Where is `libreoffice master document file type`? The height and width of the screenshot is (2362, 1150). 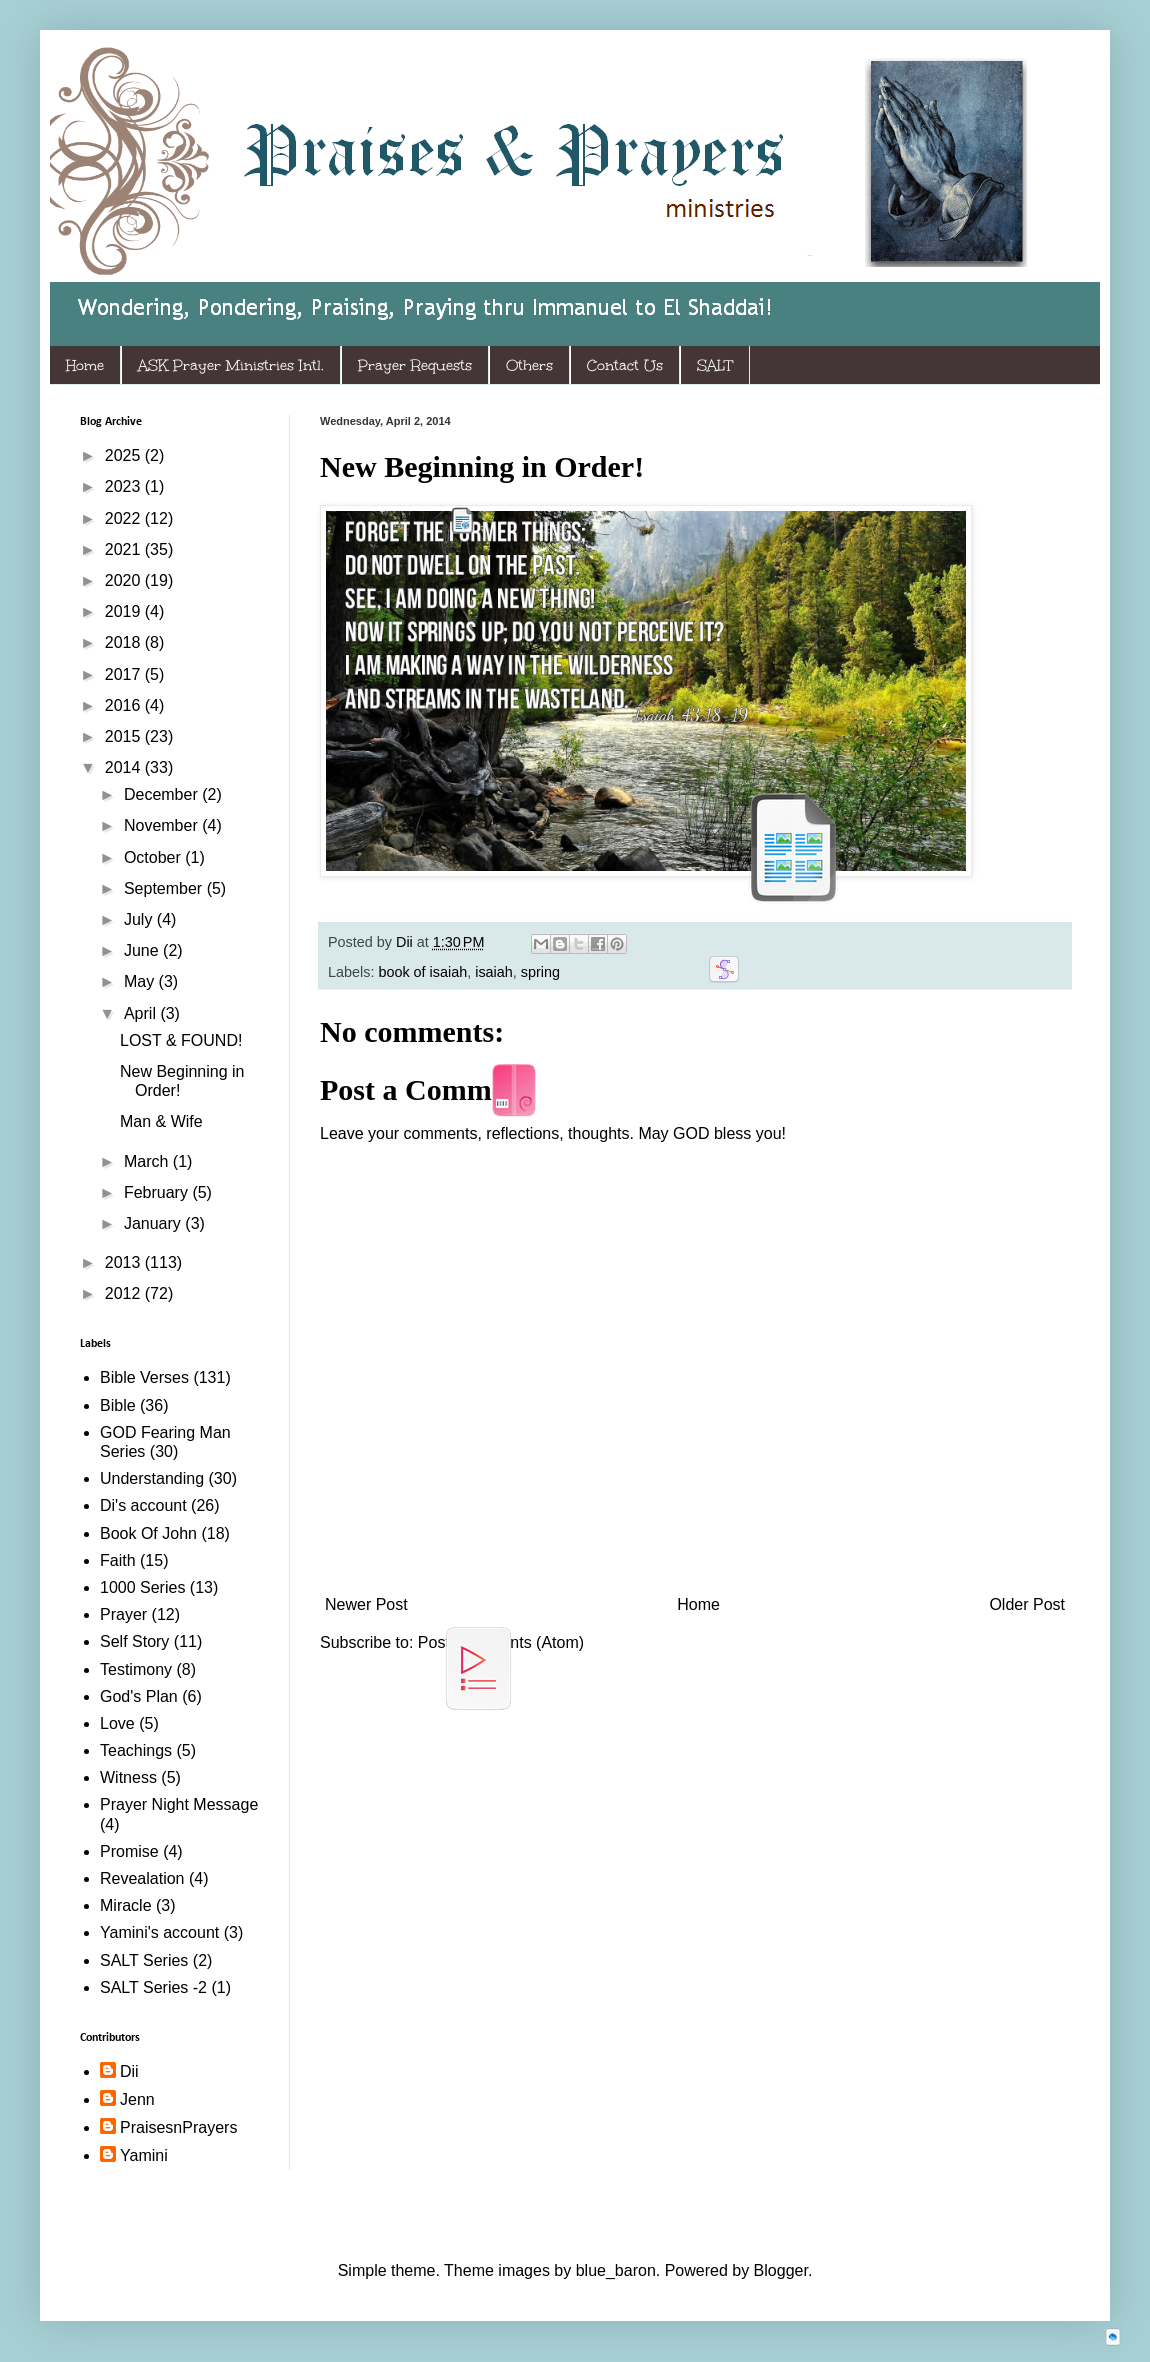
libreoffice master document file type is located at coordinates (793, 847).